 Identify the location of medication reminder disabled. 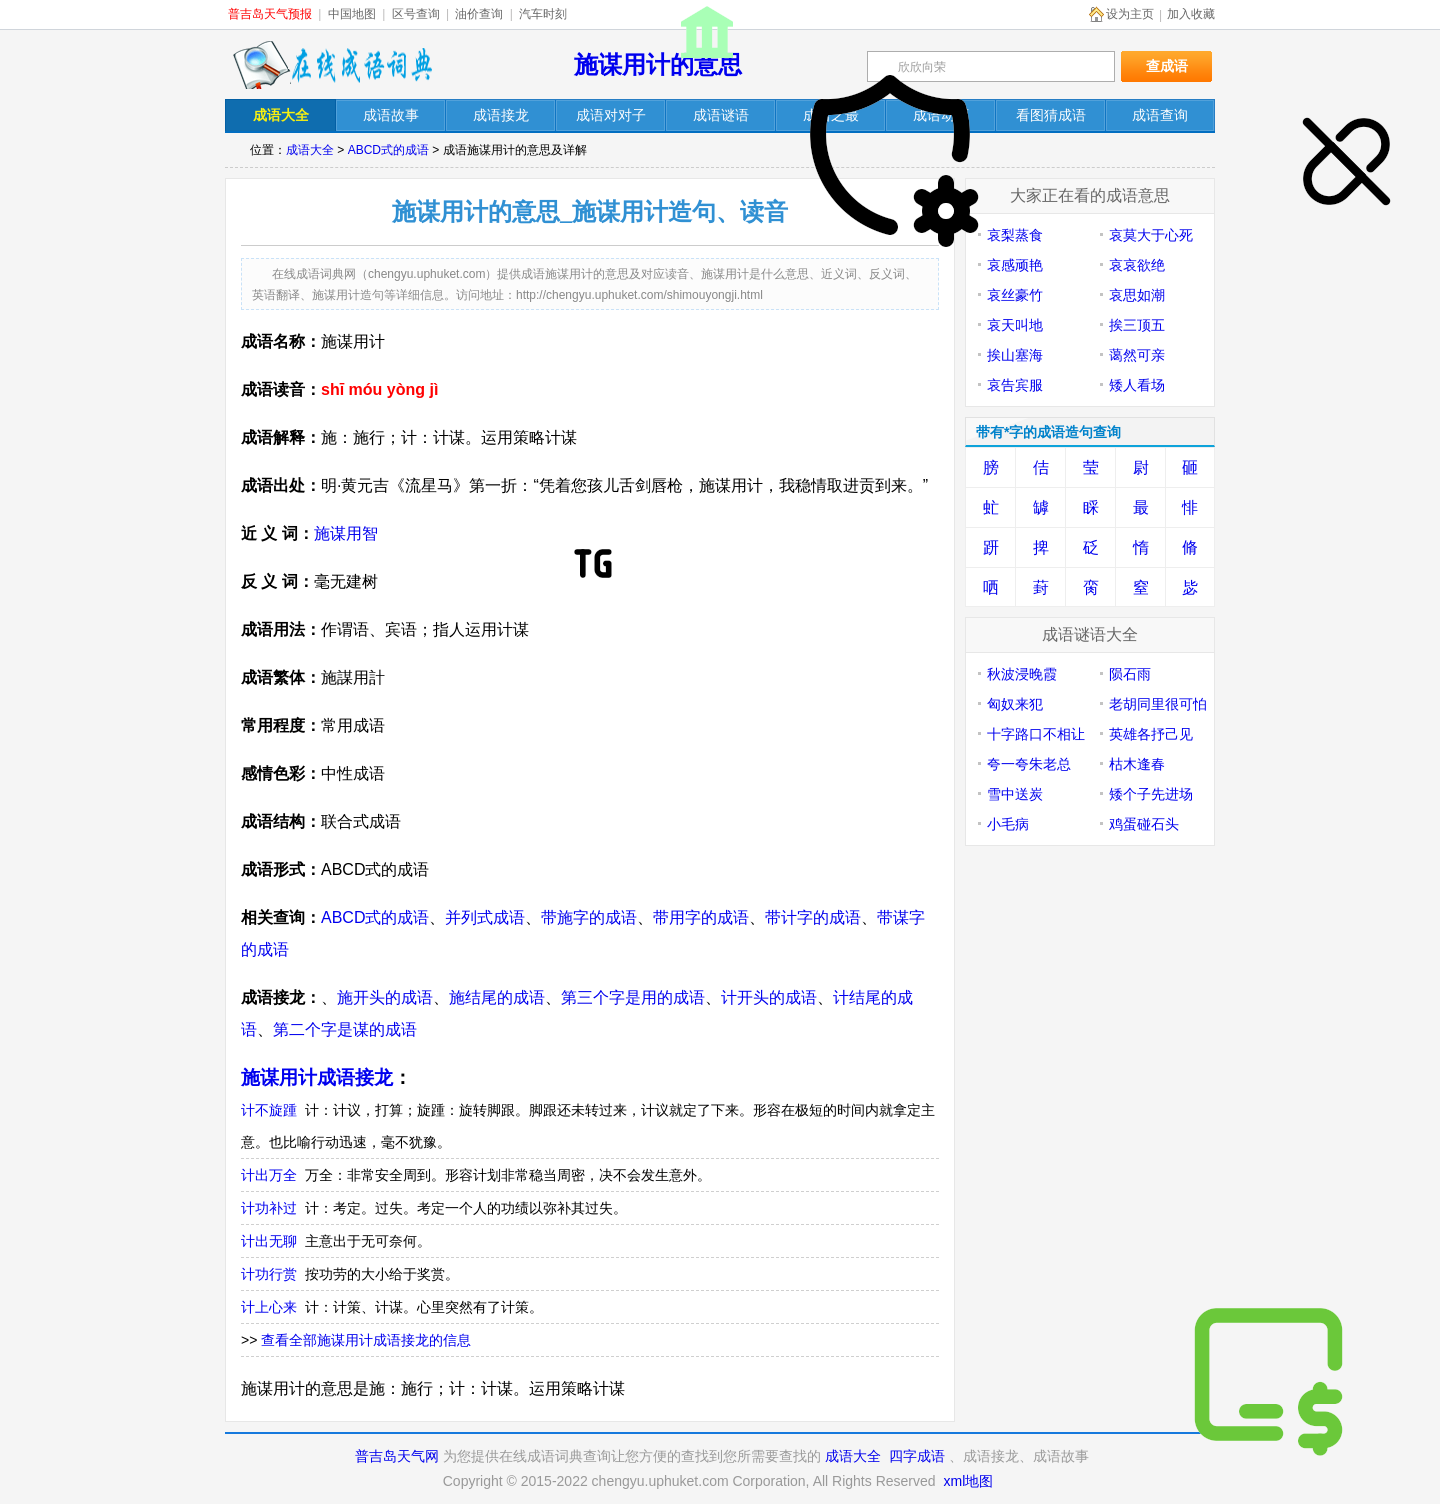
(1346, 161).